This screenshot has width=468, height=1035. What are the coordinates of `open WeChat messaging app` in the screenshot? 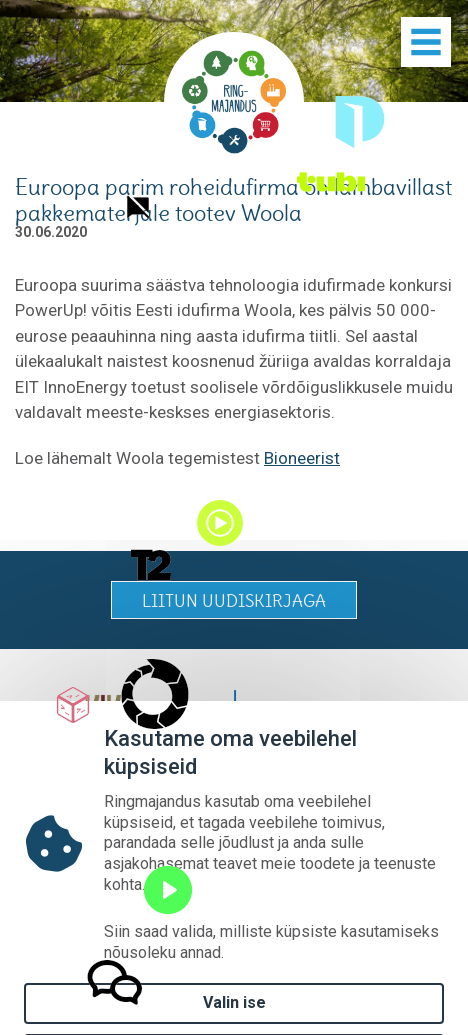 It's located at (115, 982).